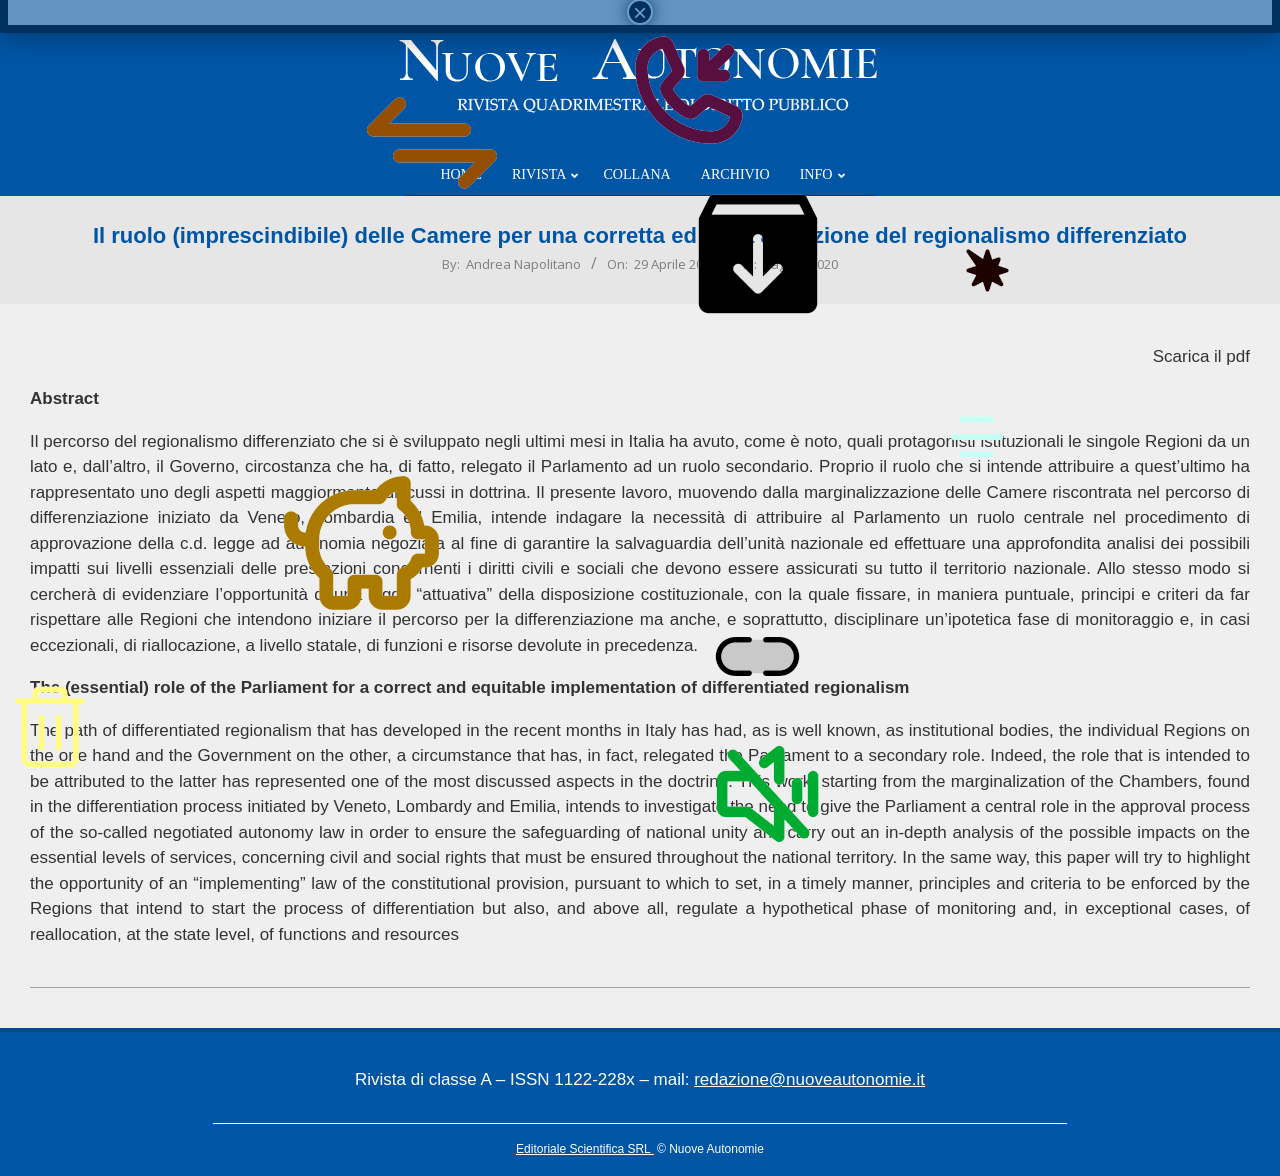 This screenshot has width=1280, height=1176. I want to click on indicates a new or featured item, so click(987, 270).